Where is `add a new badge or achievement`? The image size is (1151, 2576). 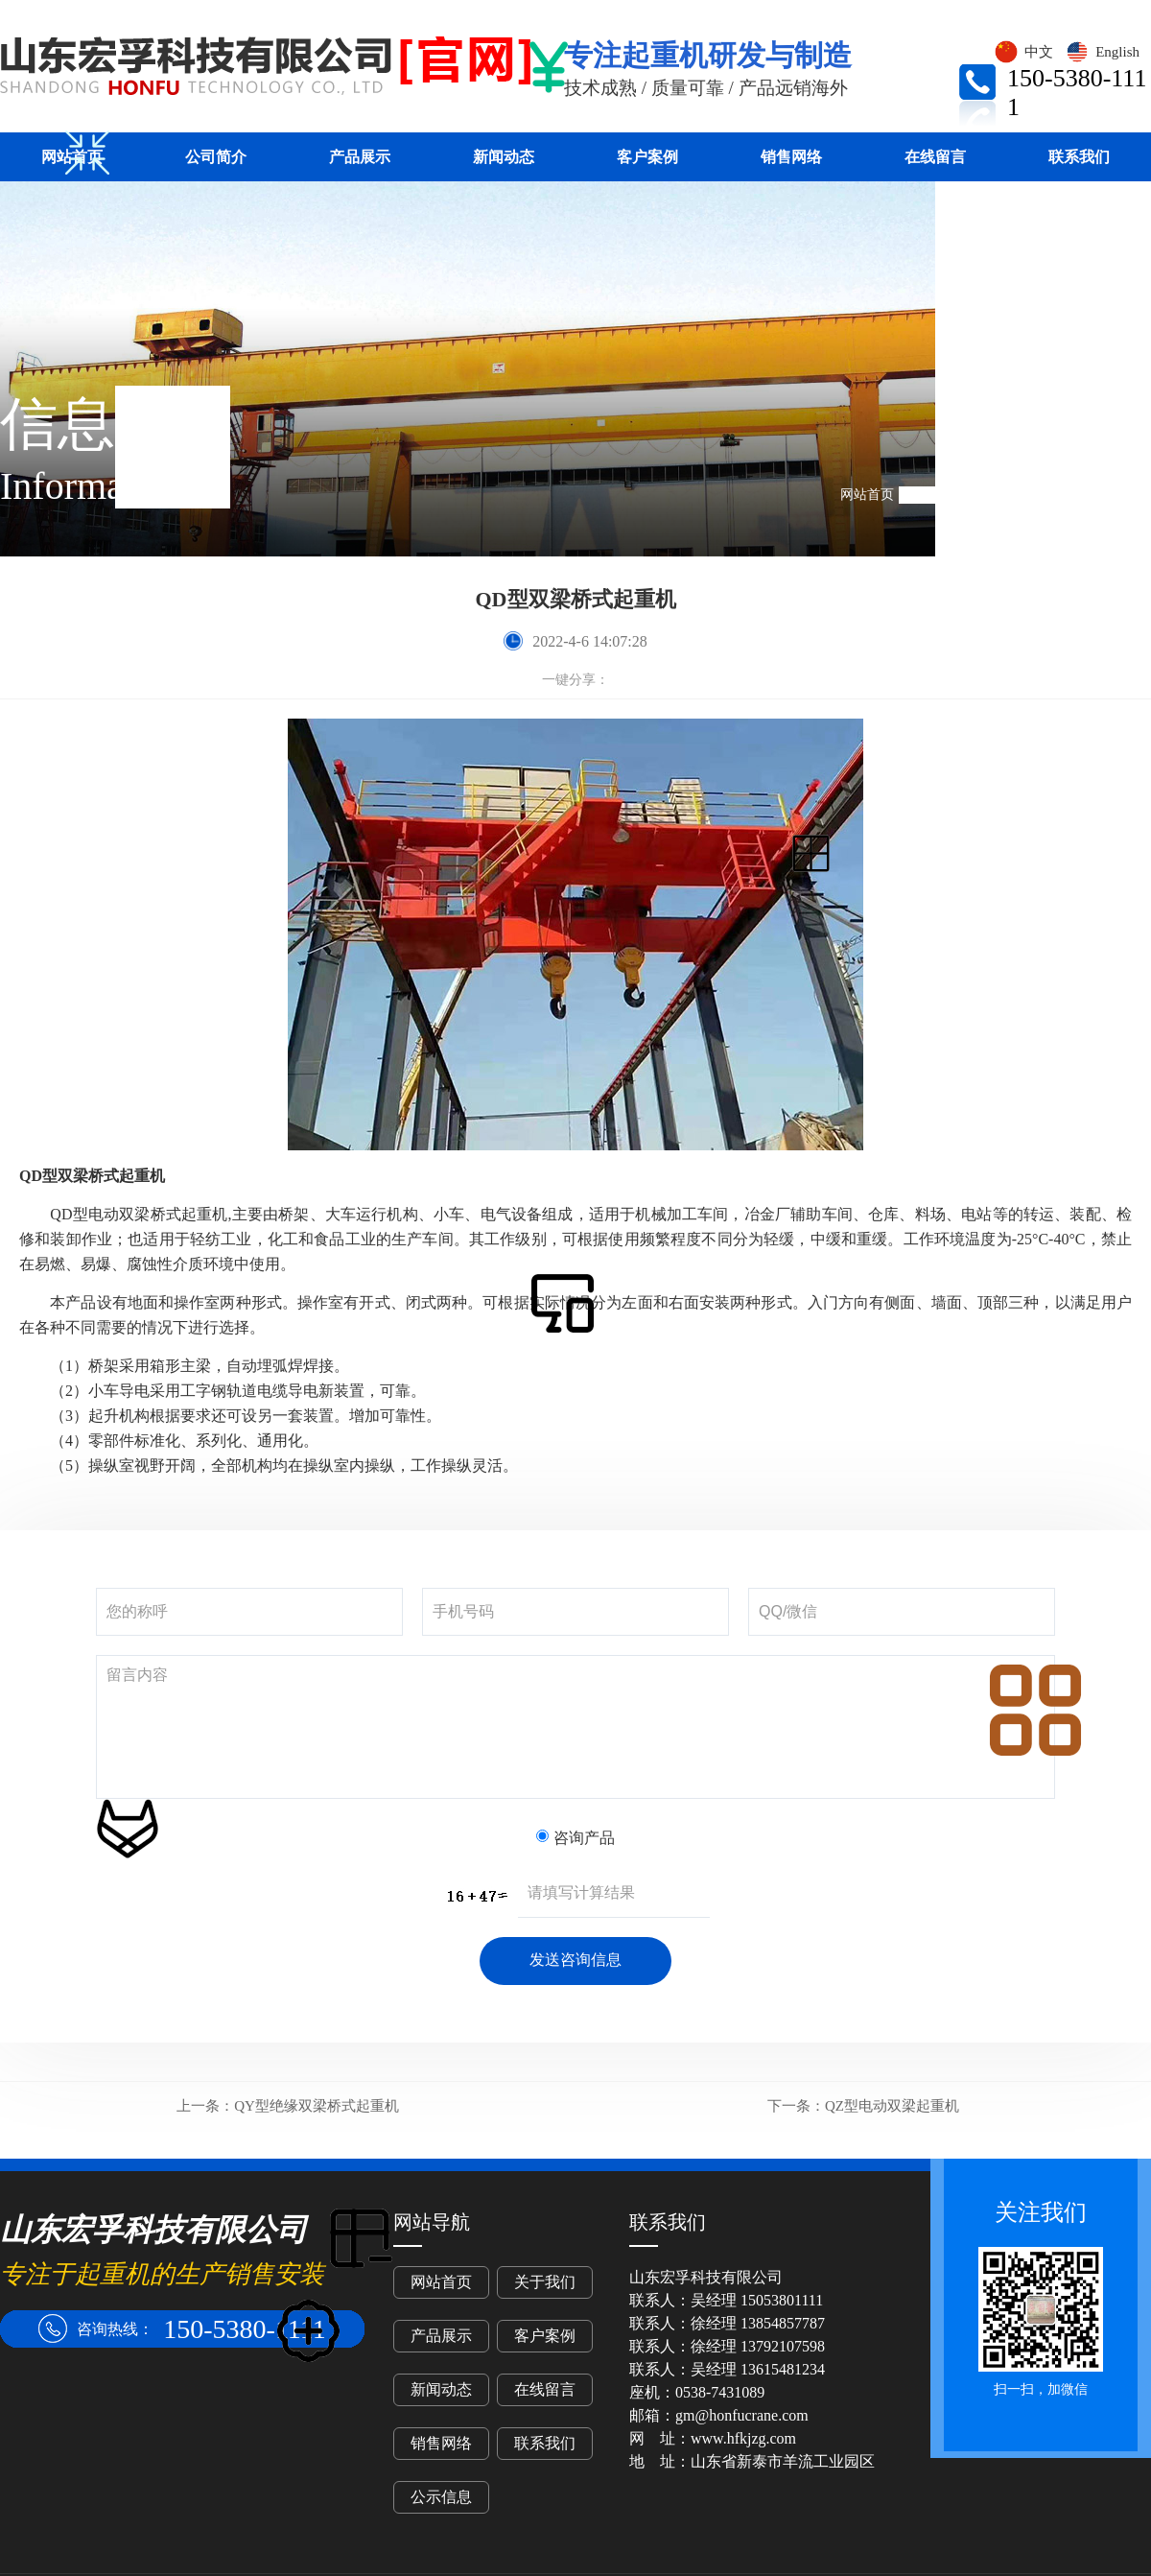 add a new badge or achievement is located at coordinates (308, 2330).